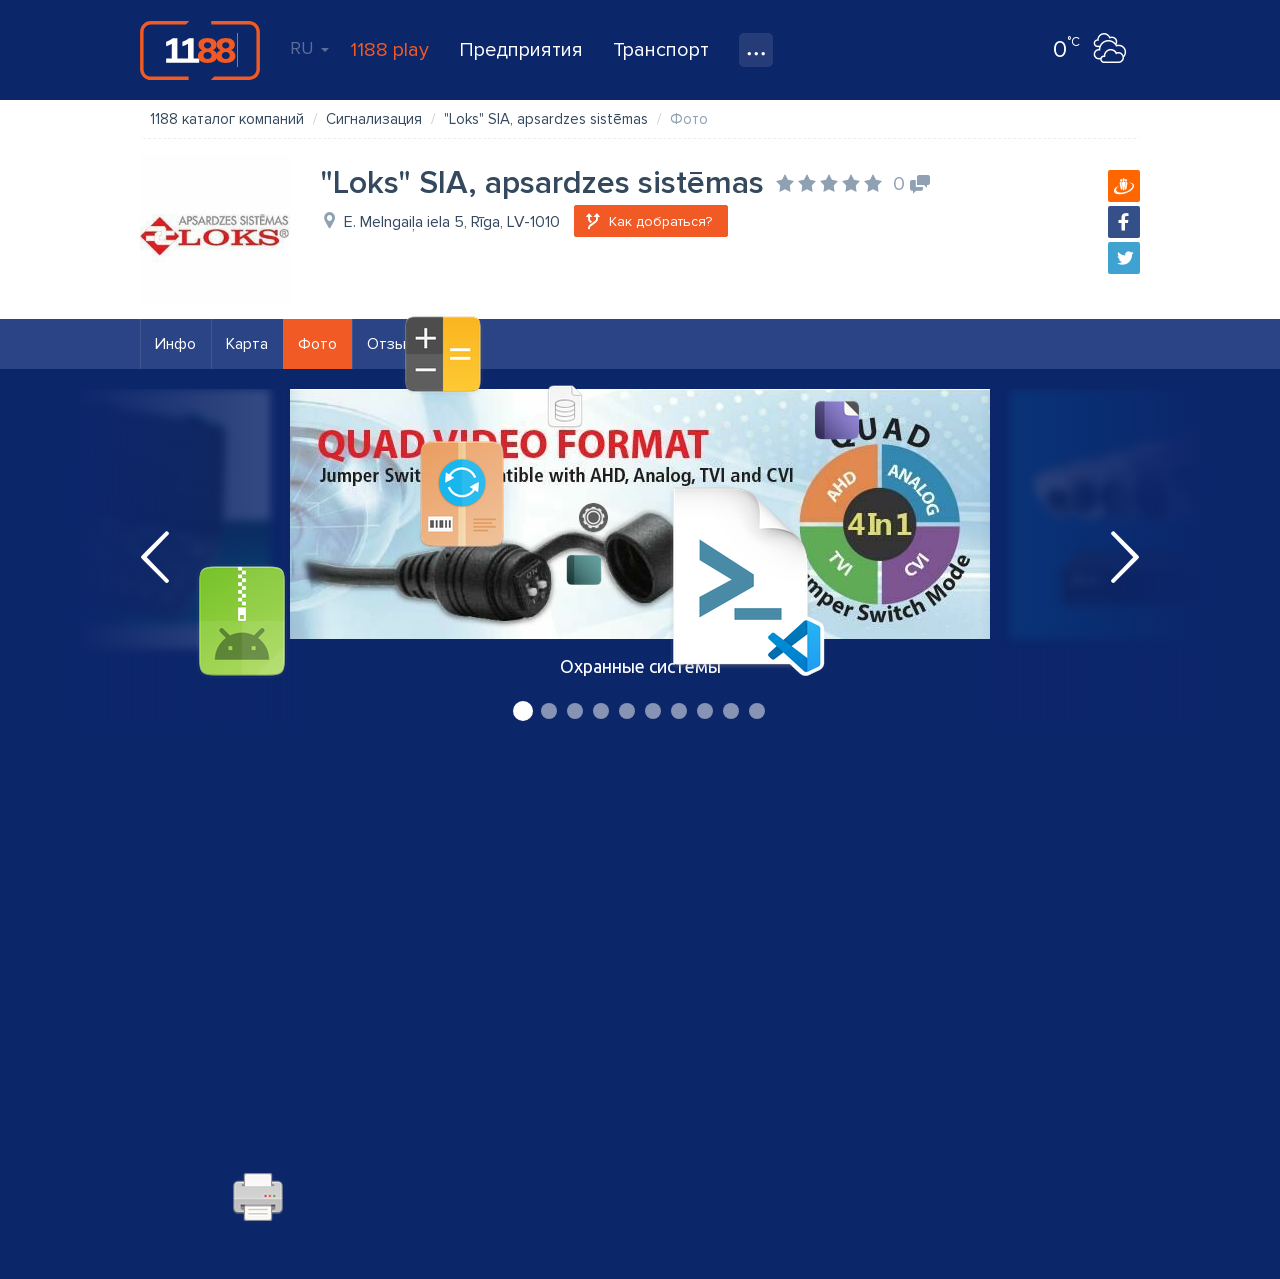 The height and width of the screenshot is (1279, 1280). I want to click on print the current document, so click(258, 1197).